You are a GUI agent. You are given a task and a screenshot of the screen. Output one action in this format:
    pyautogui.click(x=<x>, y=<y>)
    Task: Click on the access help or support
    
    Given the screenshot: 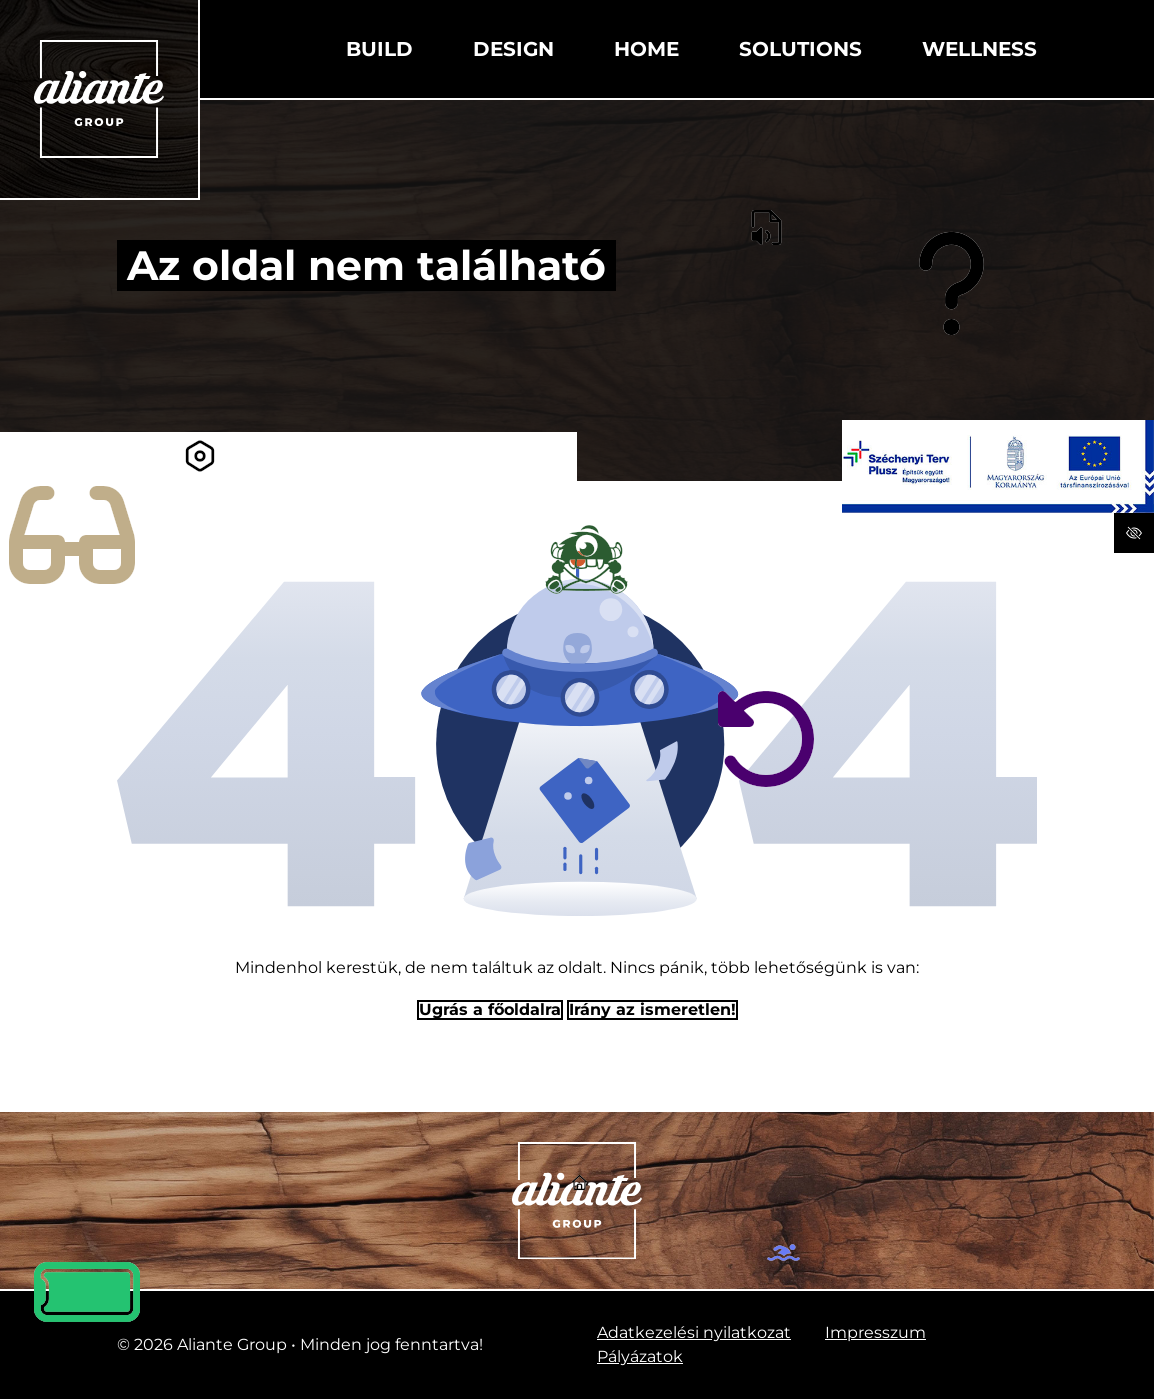 What is the action you would take?
    pyautogui.click(x=951, y=283)
    